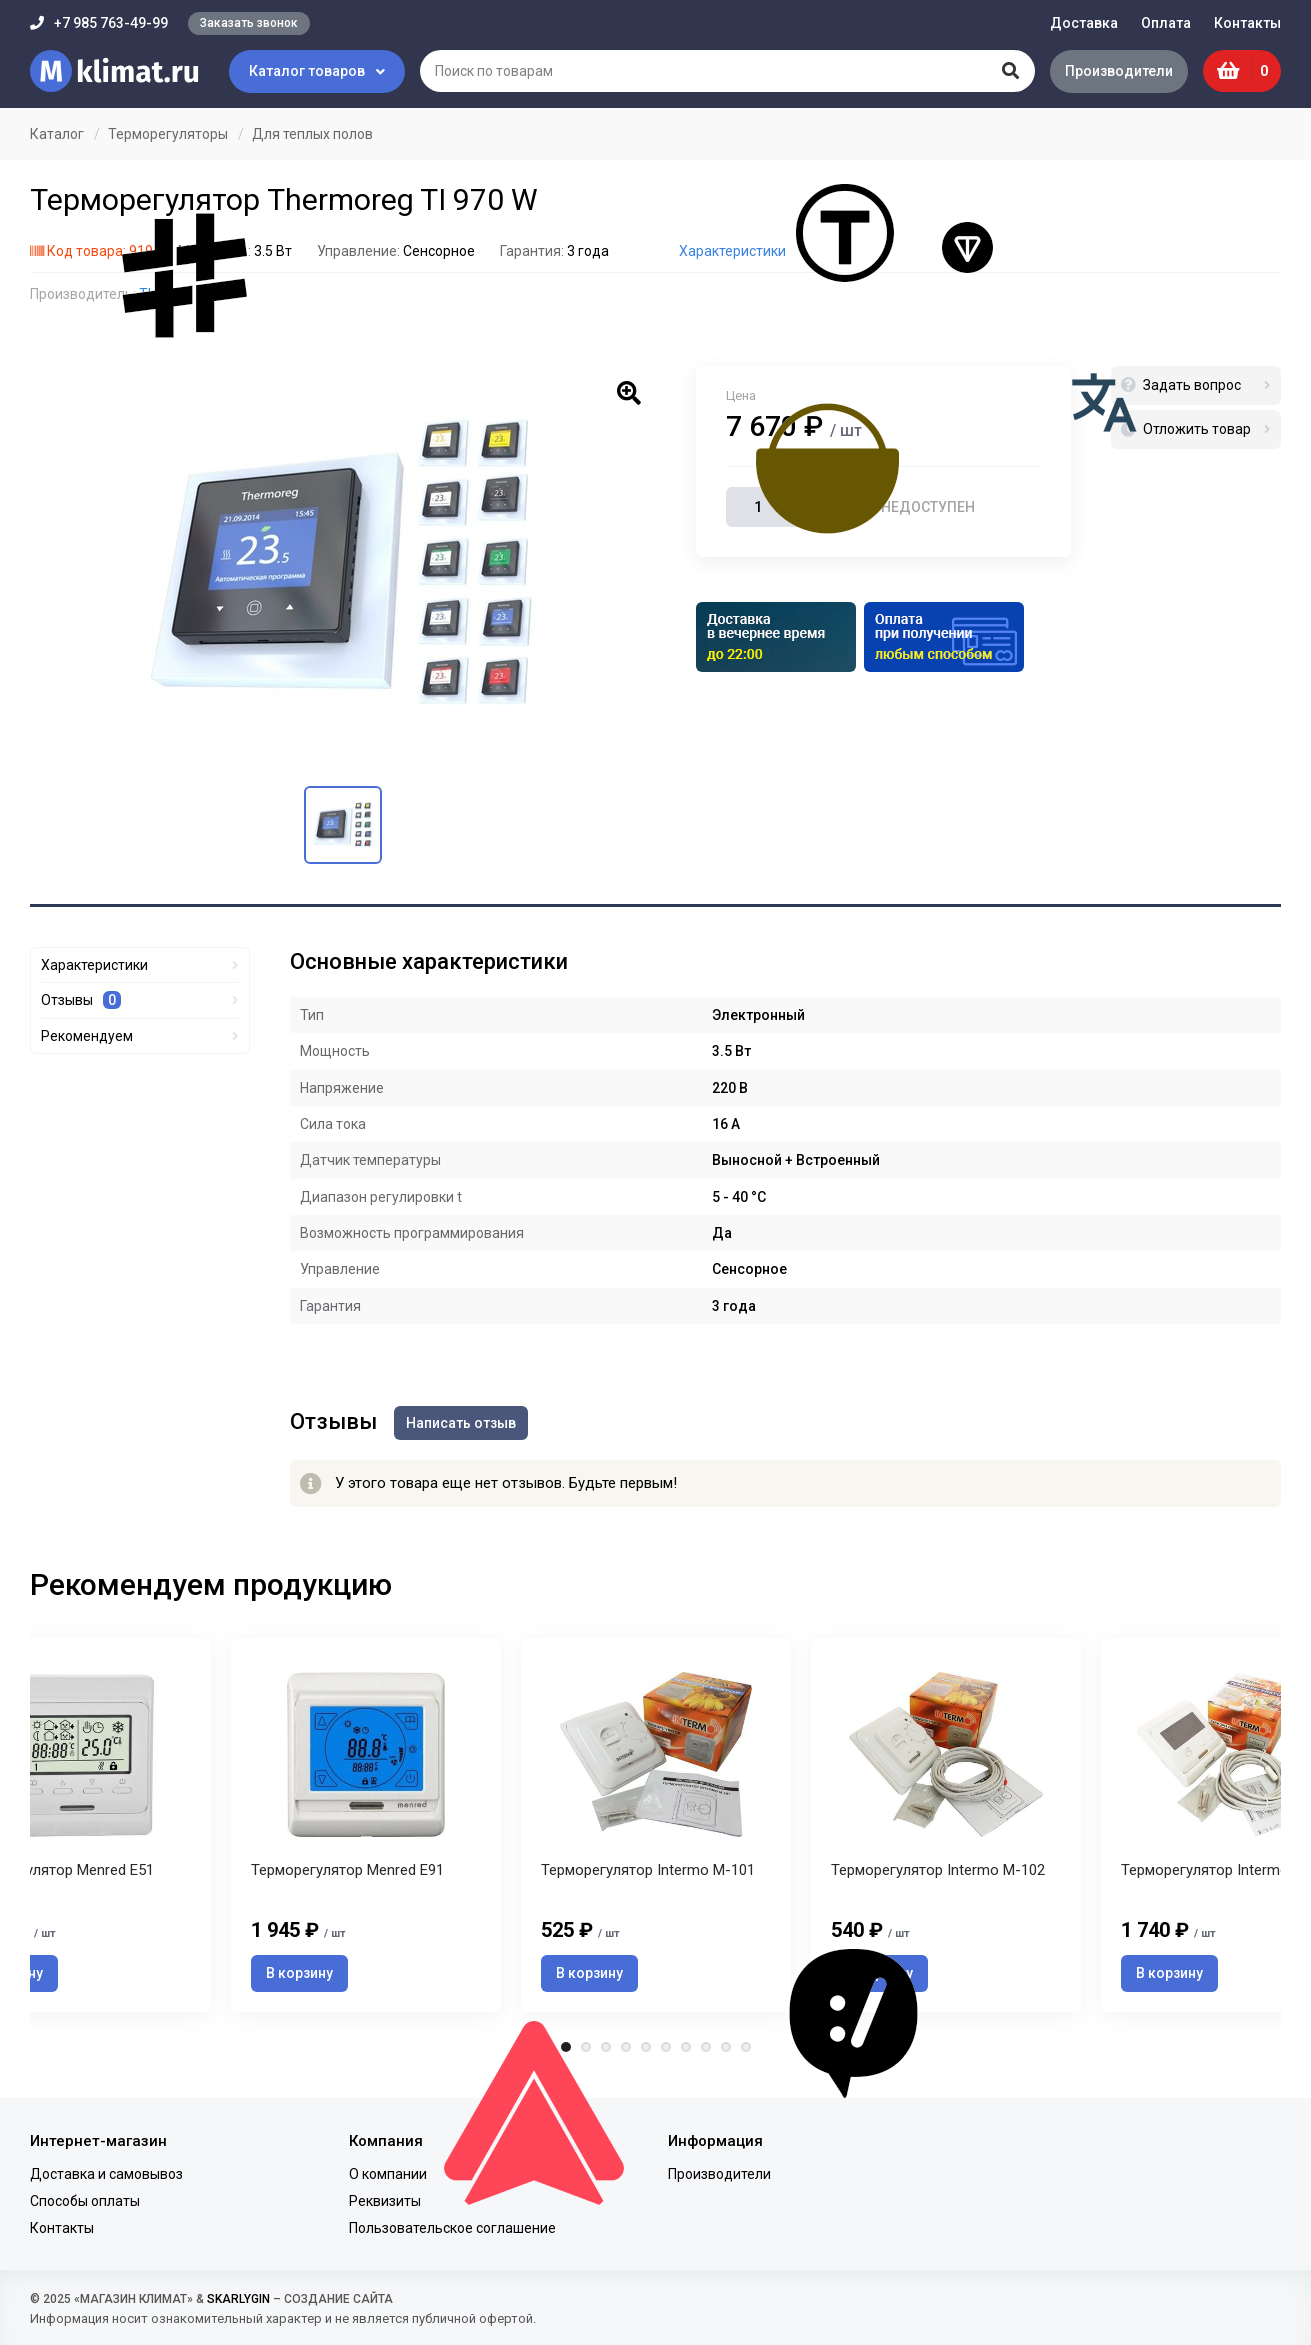 The height and width of the screenshot is (2345, 1311). I want to click on open thingiverse website or app, so click(845, 233).